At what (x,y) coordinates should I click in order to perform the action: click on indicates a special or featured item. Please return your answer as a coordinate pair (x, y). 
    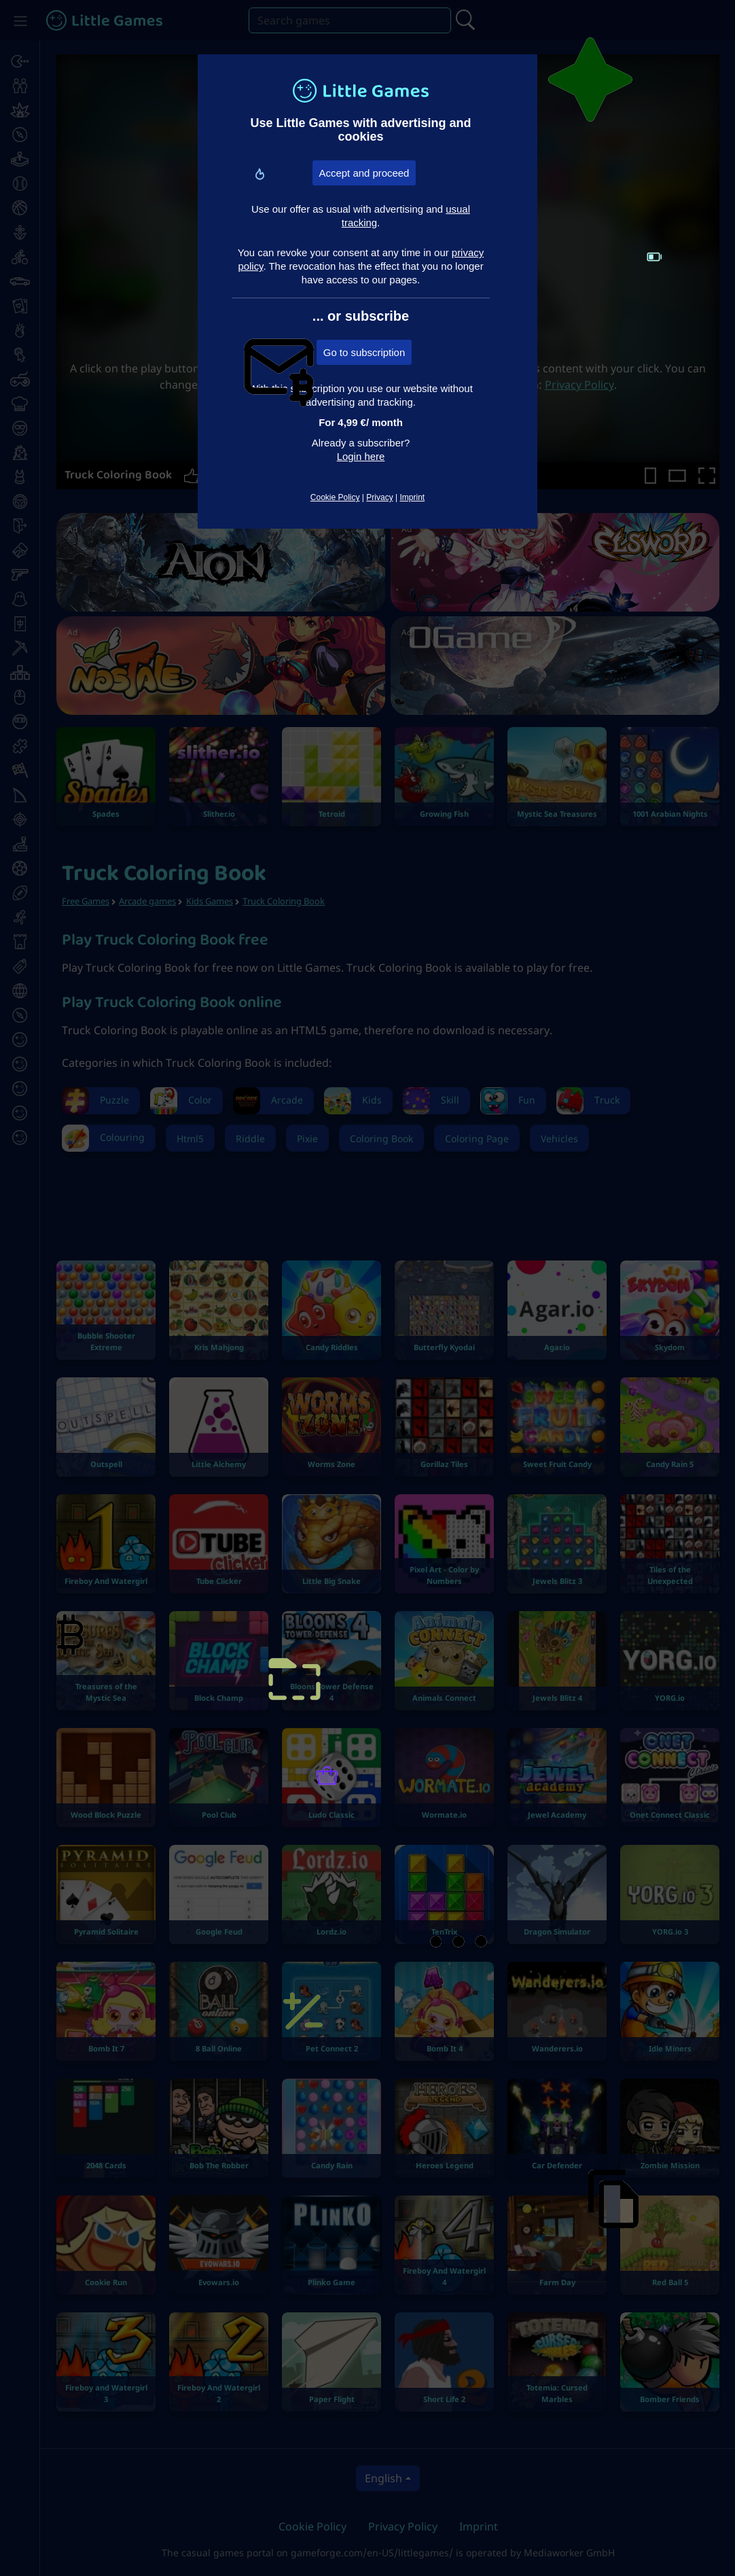
    Looking at the image, I should click on (590, 80).